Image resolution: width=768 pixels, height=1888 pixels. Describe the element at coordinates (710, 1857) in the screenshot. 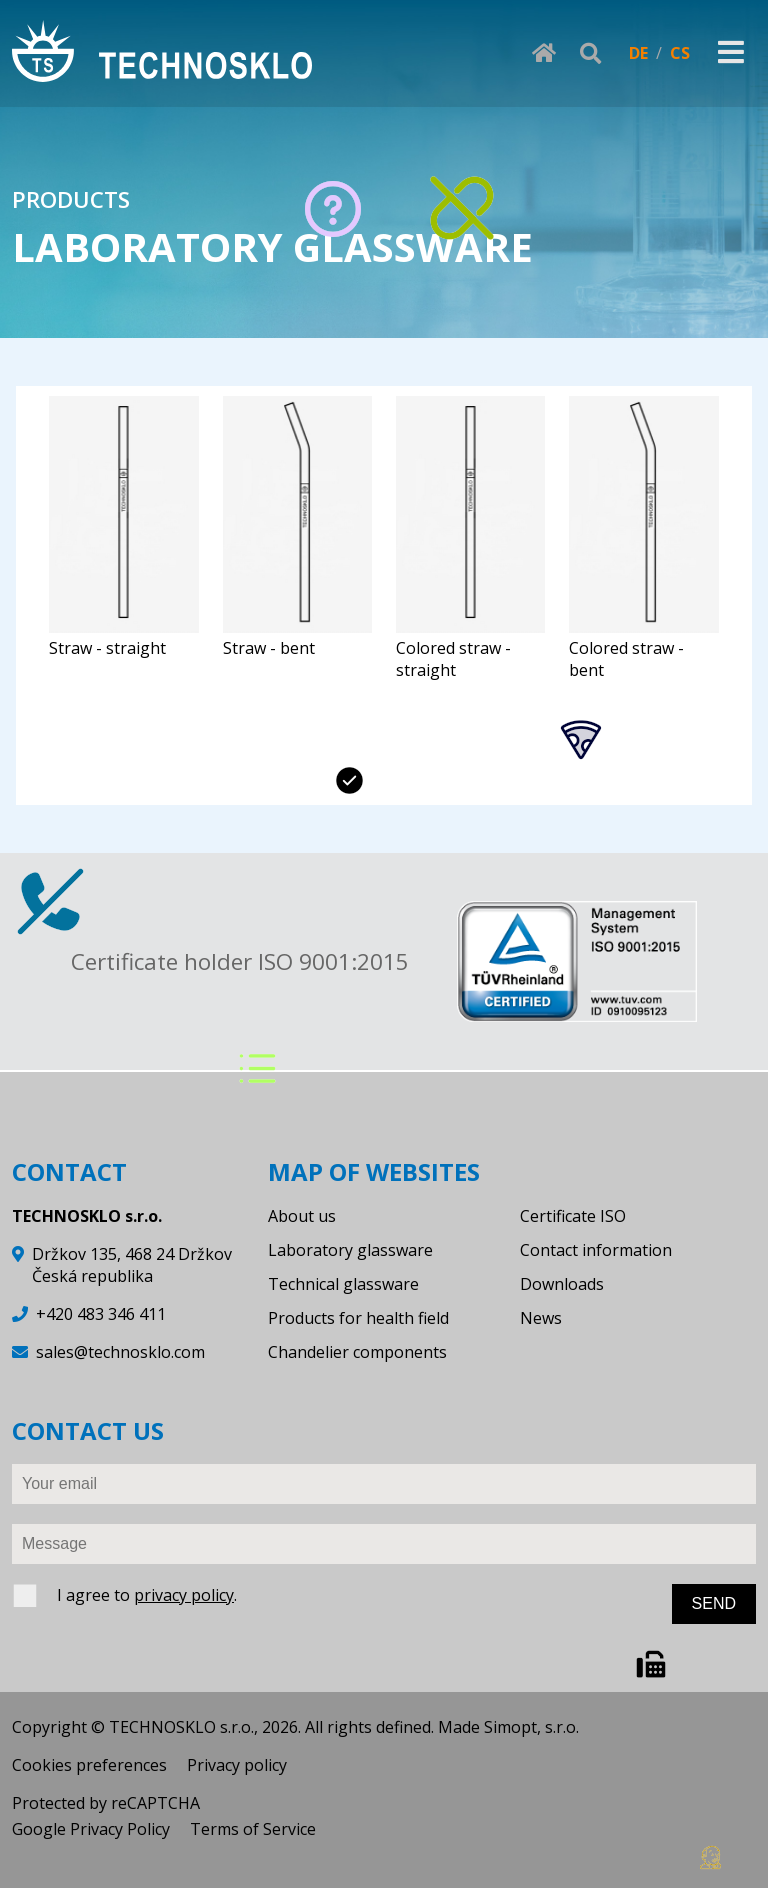

I see `Jenkins CI/CD automation server logo` at that location.